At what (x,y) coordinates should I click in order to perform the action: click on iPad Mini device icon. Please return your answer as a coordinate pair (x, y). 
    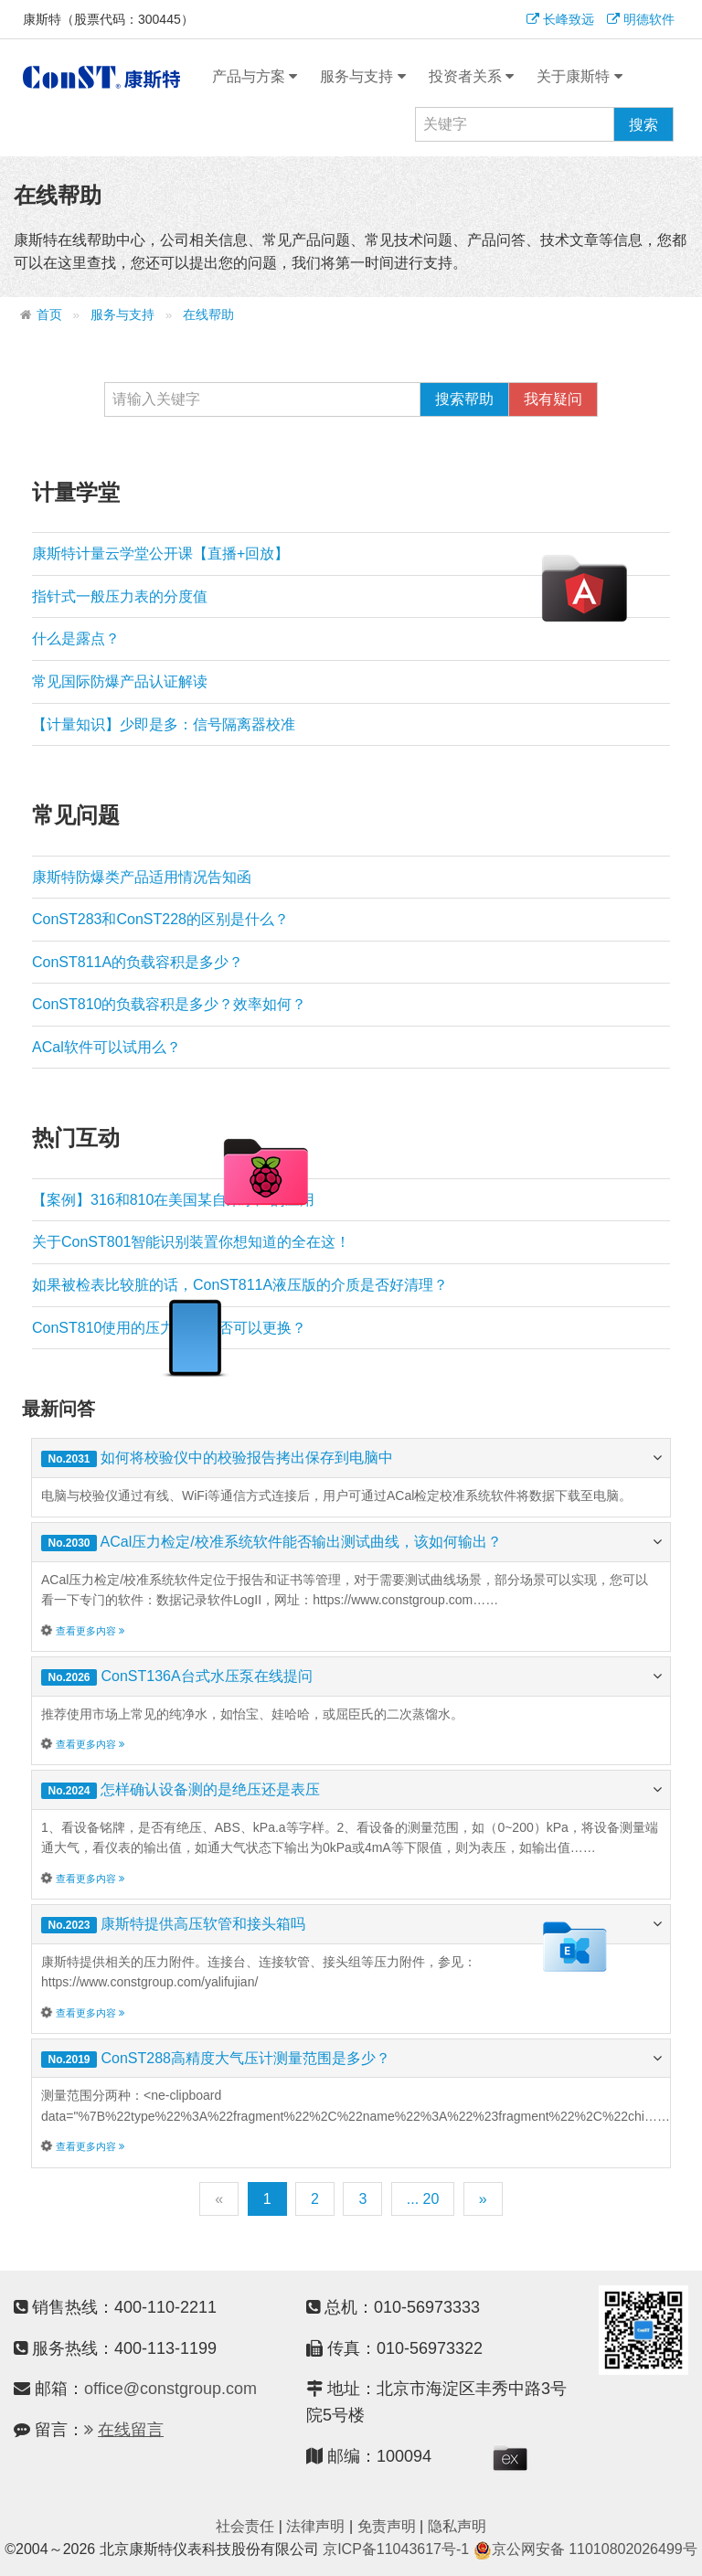
    Looking at the image, I should click on (195, 1329).